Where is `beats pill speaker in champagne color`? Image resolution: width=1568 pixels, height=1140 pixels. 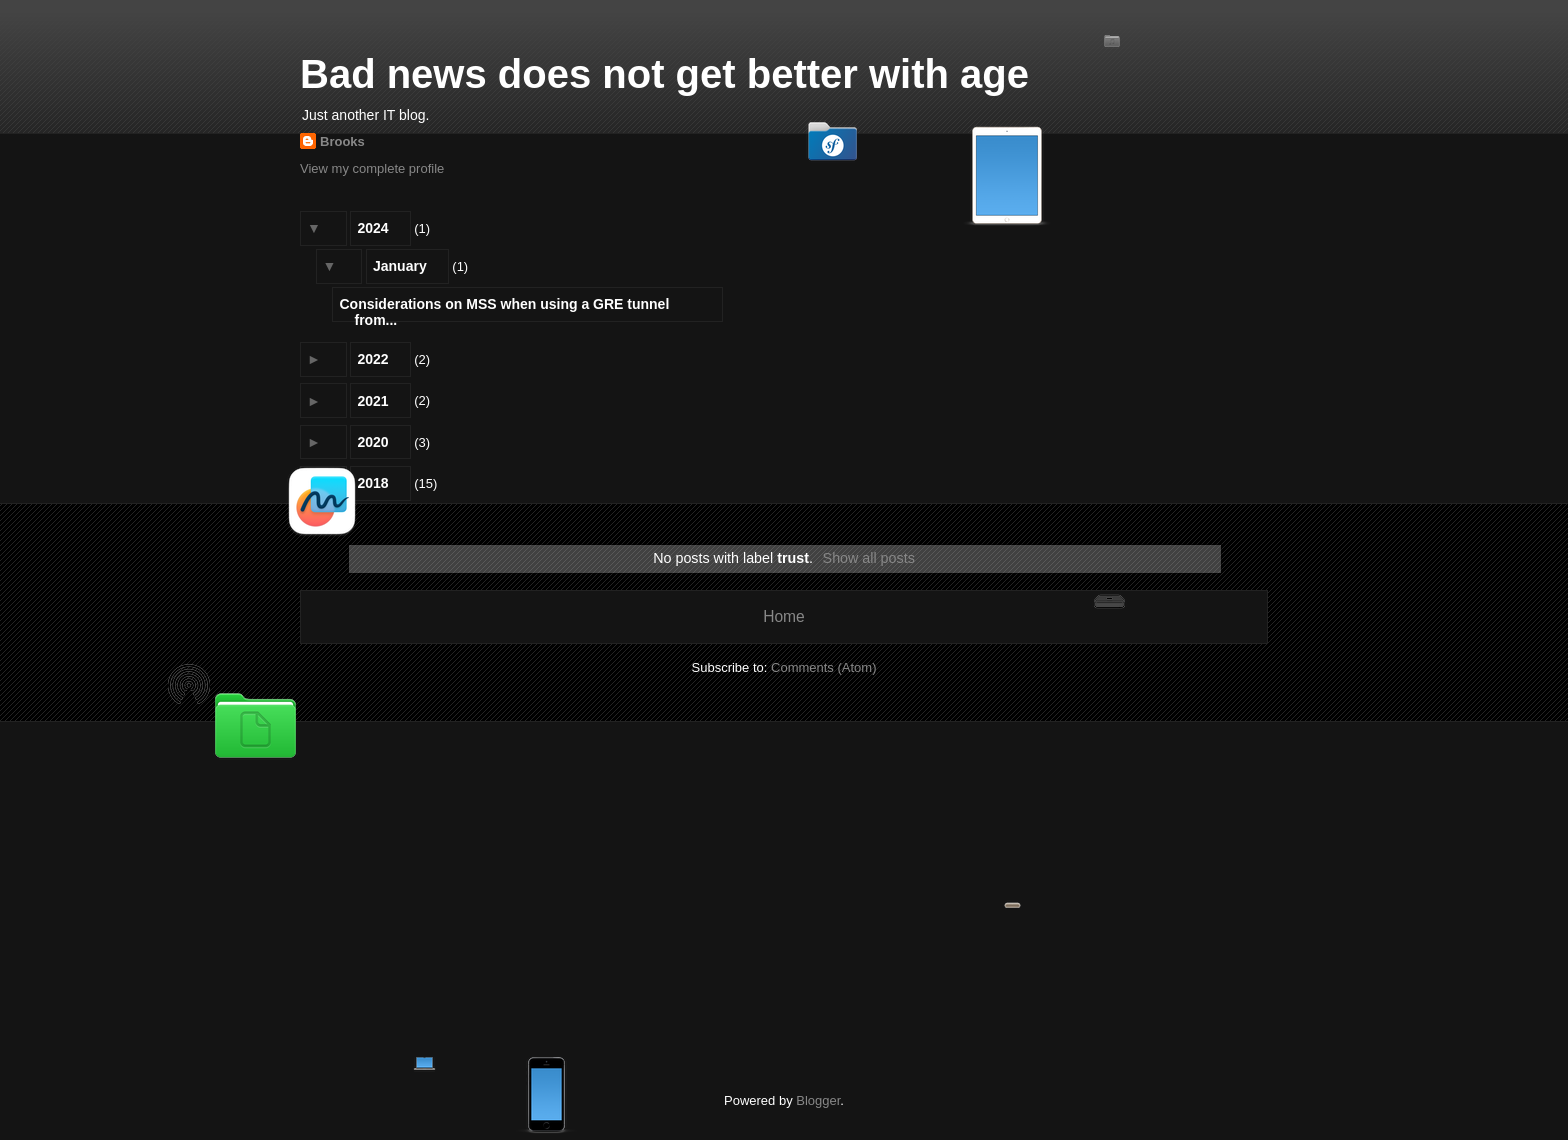
beats pill speaker in champagne color is located at coordinates (1012, 905).